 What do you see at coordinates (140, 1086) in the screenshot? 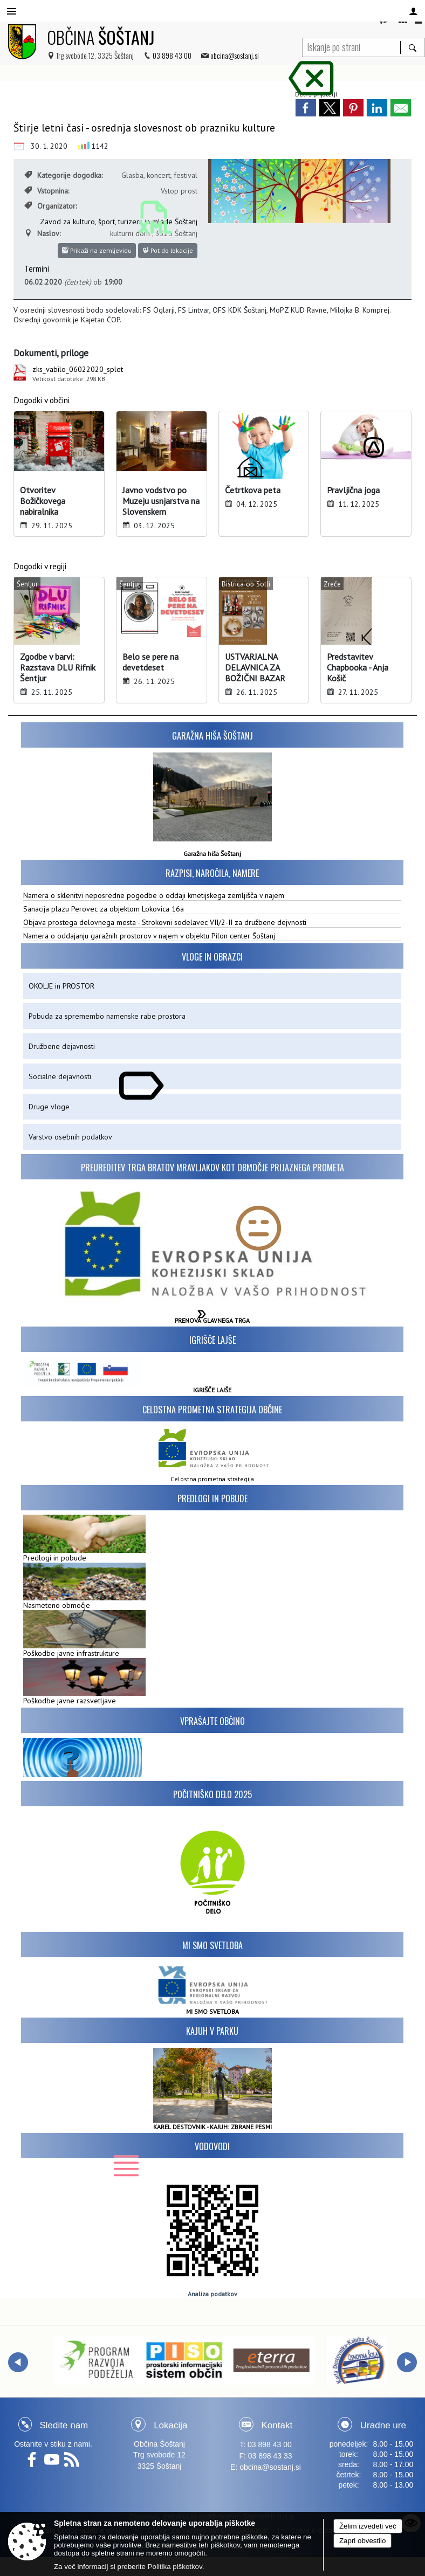
I see `add a label or tag to an item` at bounding box center [140, 1086].